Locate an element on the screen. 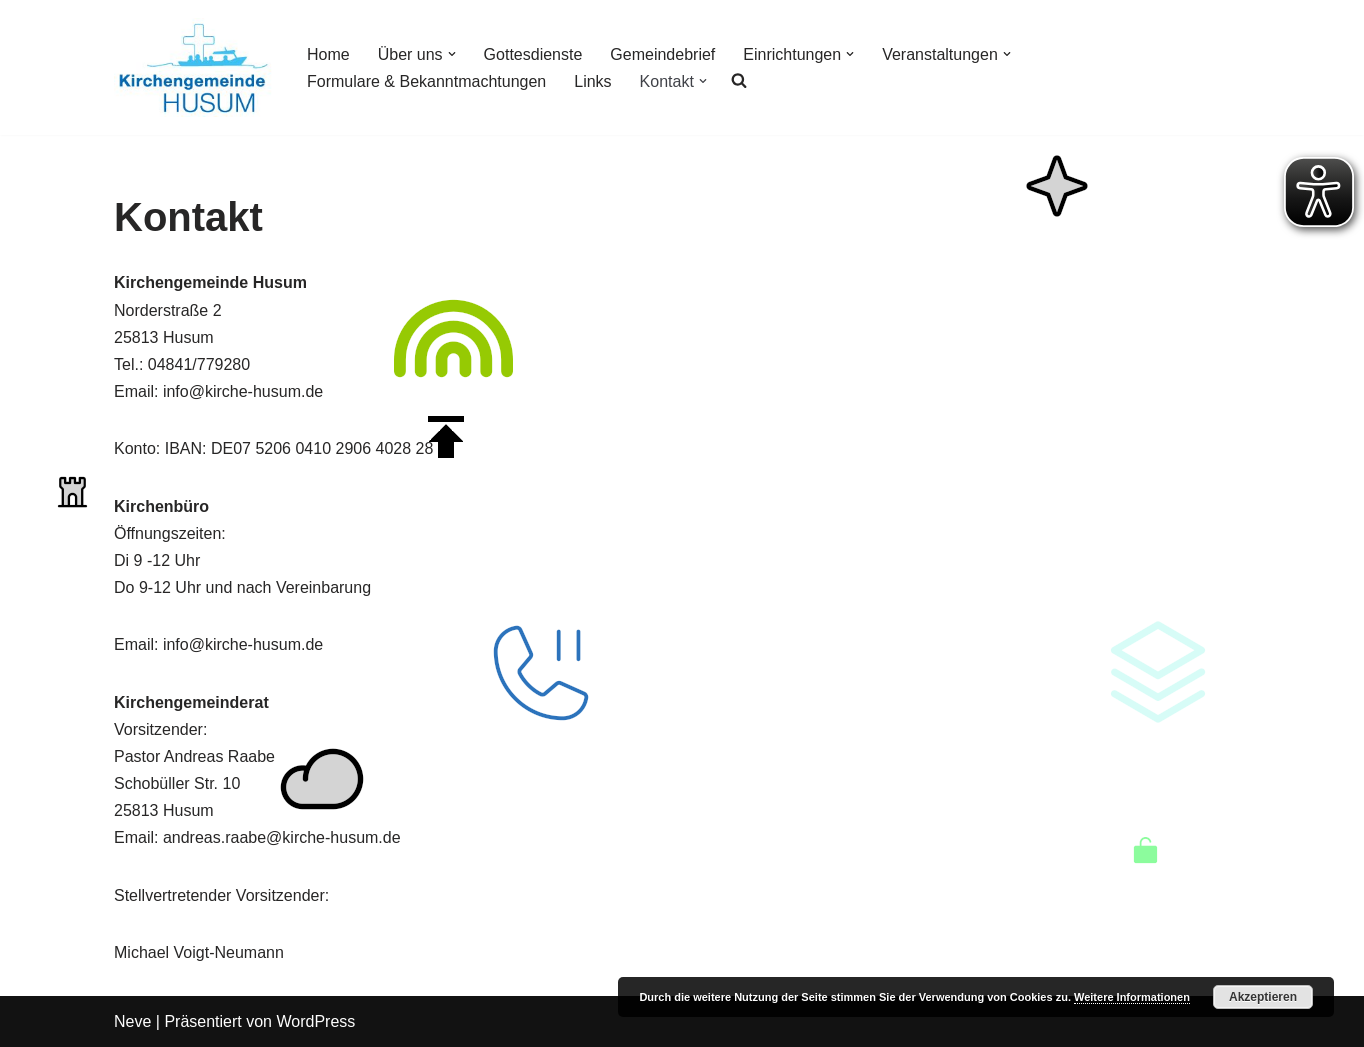 Image resolution: width=1364 pixels, height=1047 pixels. publish or upload content is located at coordinates (446, 437).